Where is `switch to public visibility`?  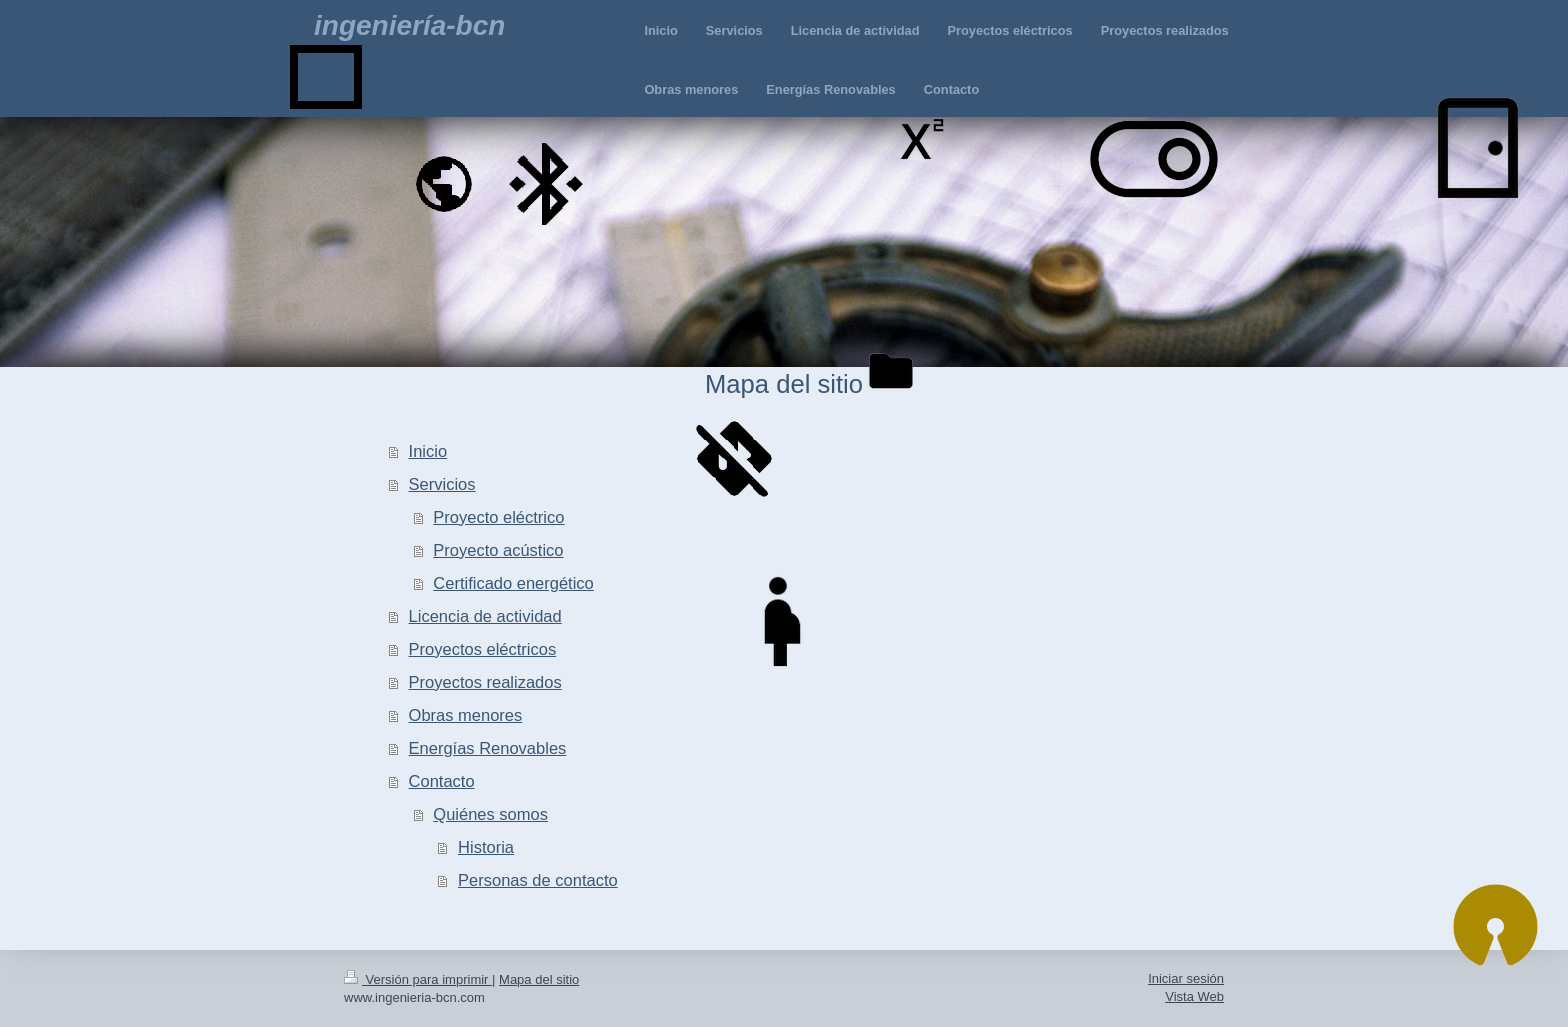
switch to public visibility is located at coordinates (444, 184).